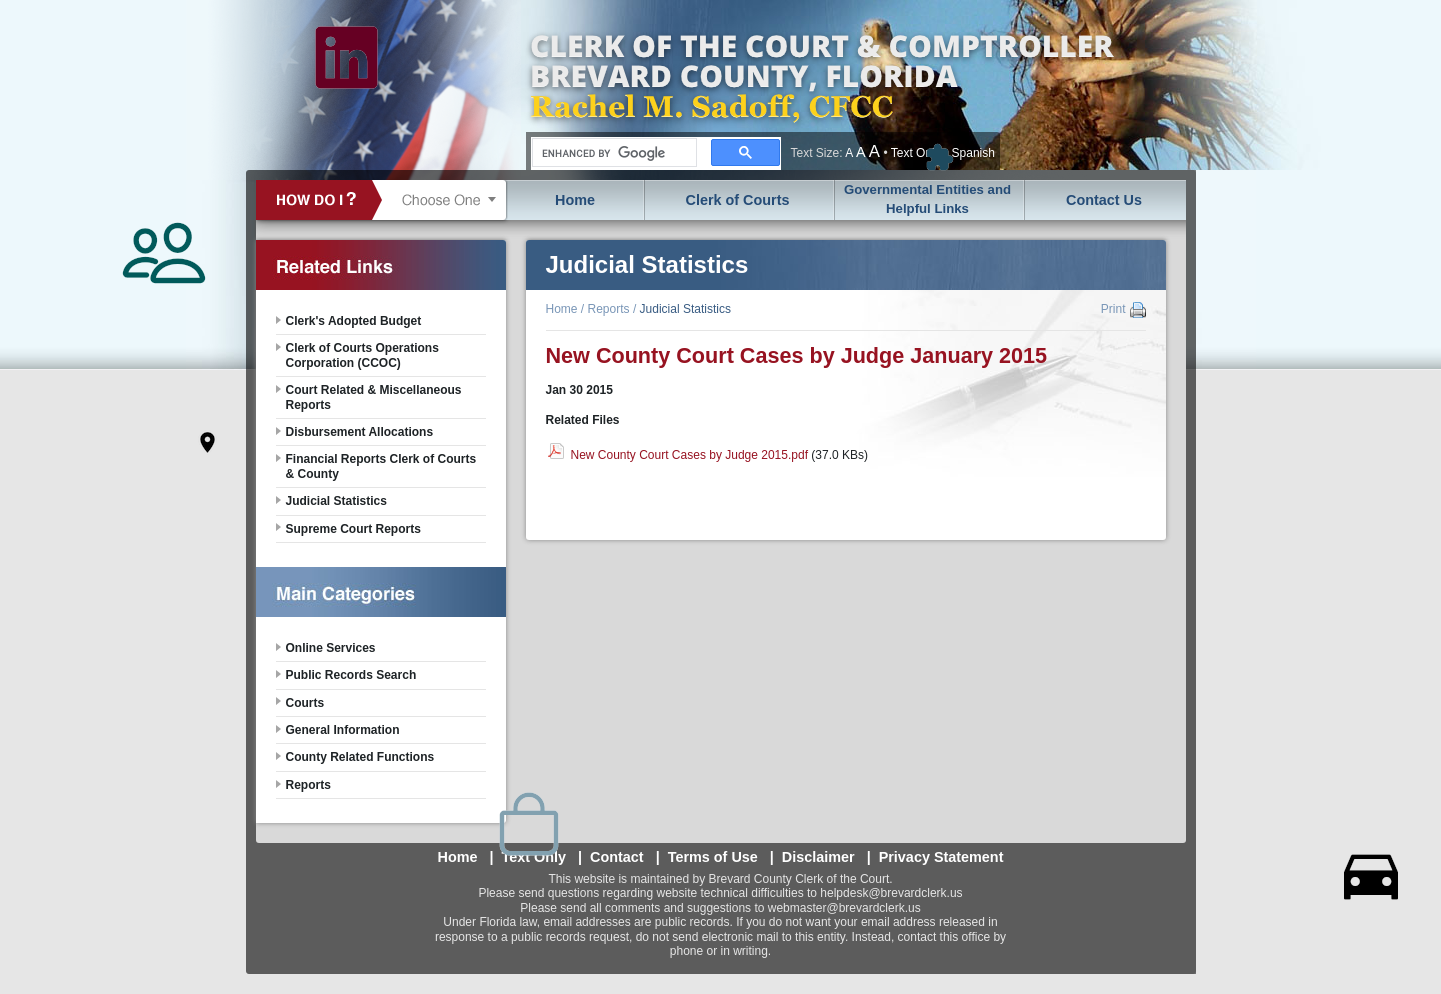  Describe the element at coordinates (346, 57) in the screenshot. I see `connect with LinkedIn` at that location.